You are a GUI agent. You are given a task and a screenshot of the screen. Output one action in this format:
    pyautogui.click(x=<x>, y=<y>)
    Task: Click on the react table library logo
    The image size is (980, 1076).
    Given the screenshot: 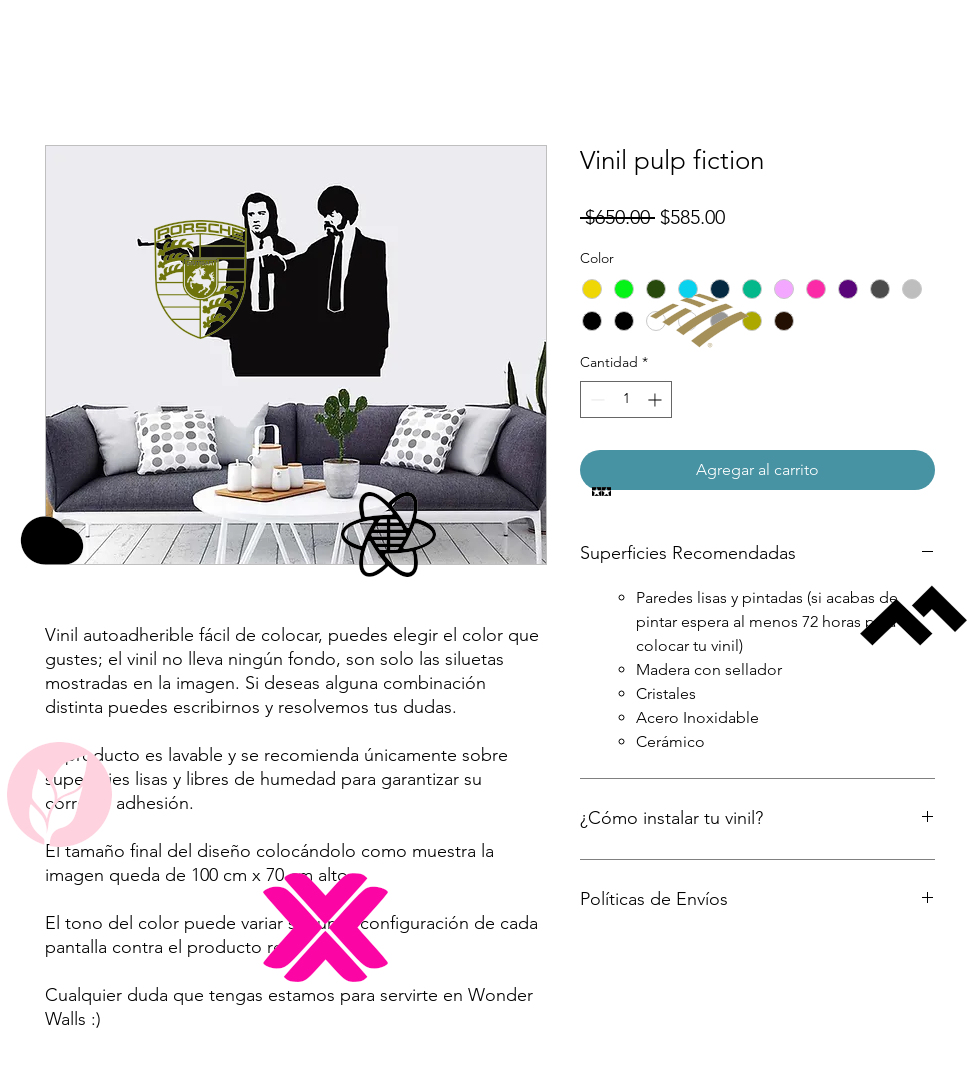 What is the action you would take?
    pyautogui.click(x=388, y=534)
    